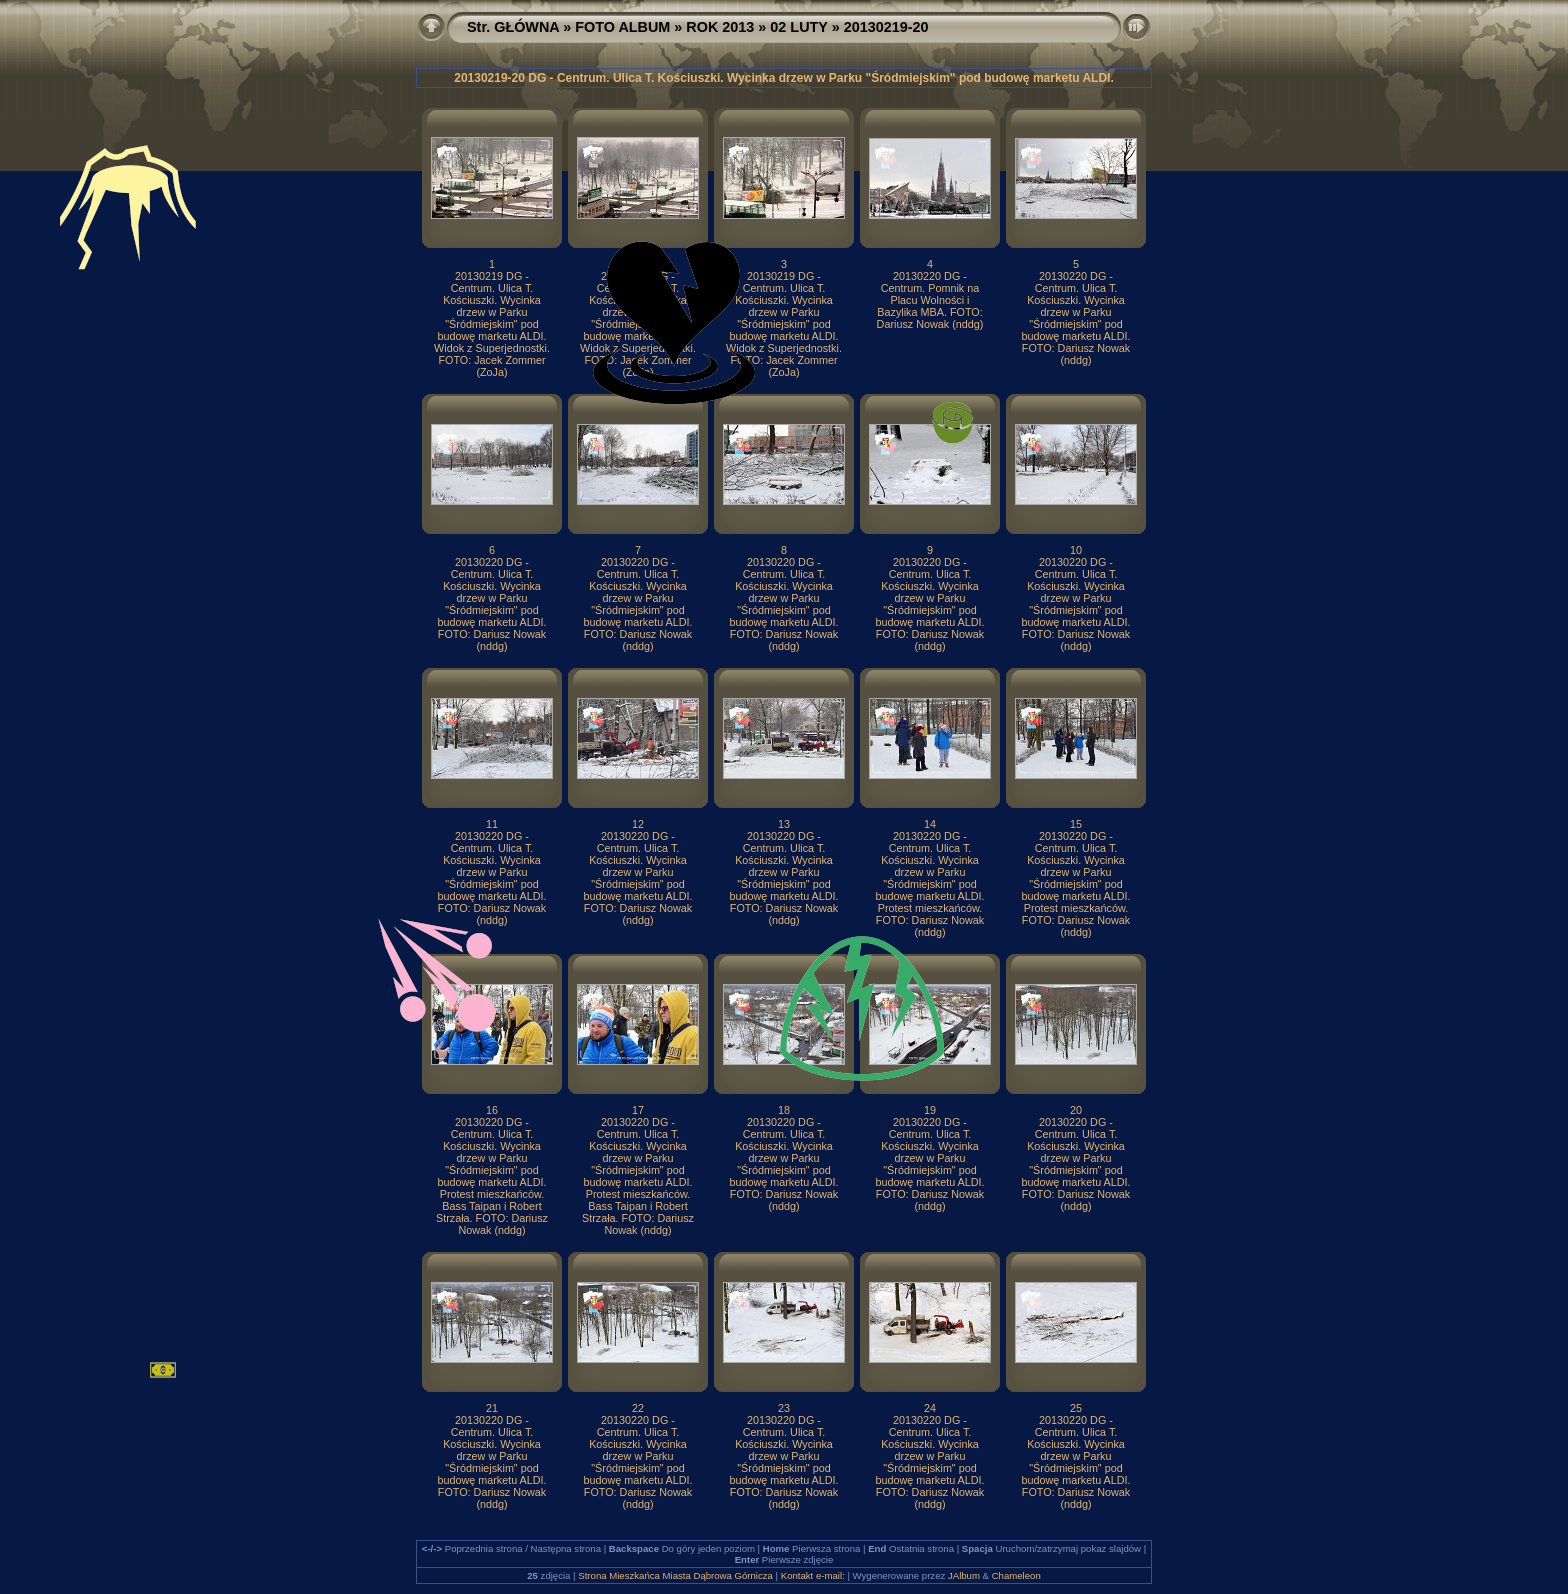 The height and width of the screenshot is (1594, 1568). I want to click on view your wallet or balance, so click(163, 1370).